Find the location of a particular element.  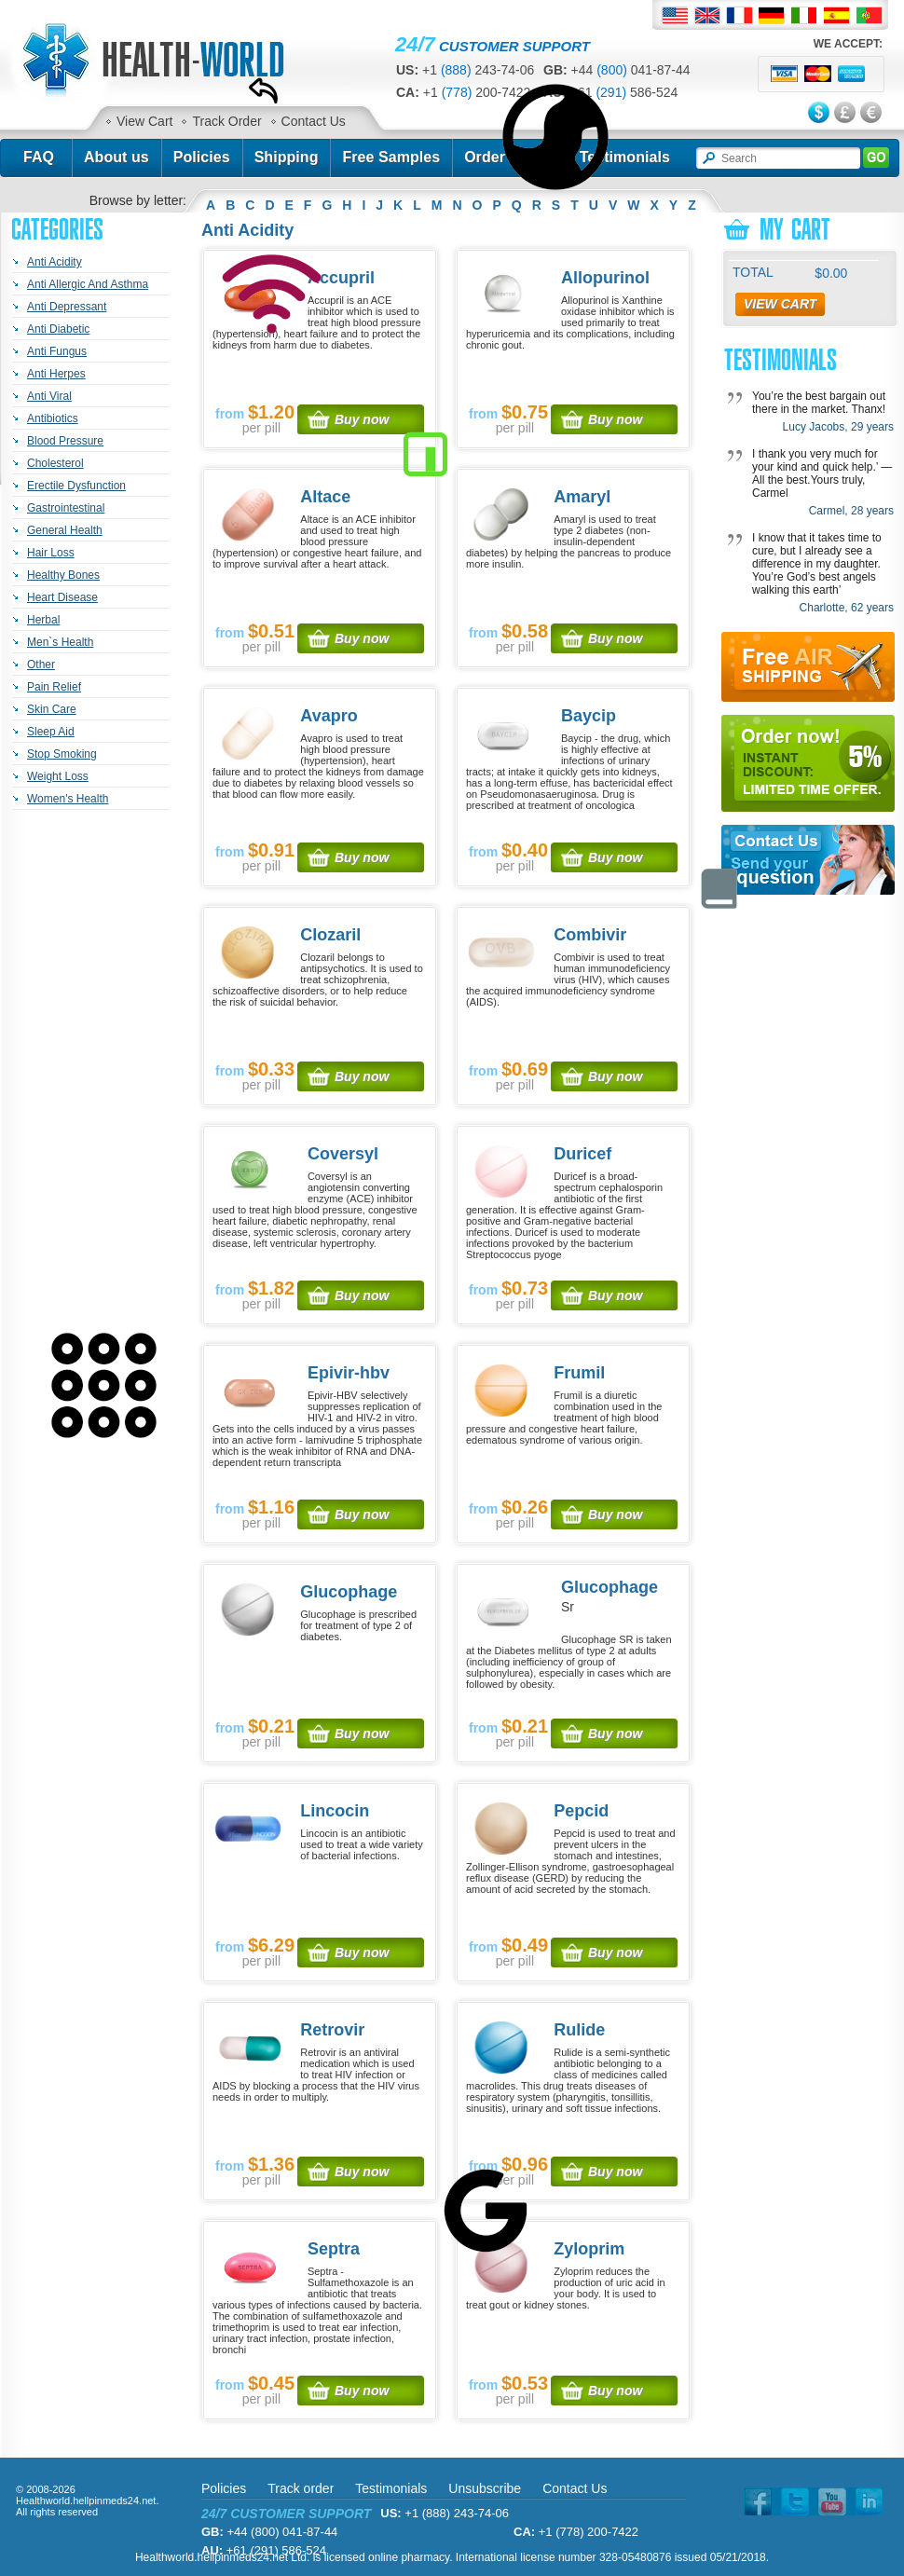

open the dial pad is located at coordinates (103, 1385).